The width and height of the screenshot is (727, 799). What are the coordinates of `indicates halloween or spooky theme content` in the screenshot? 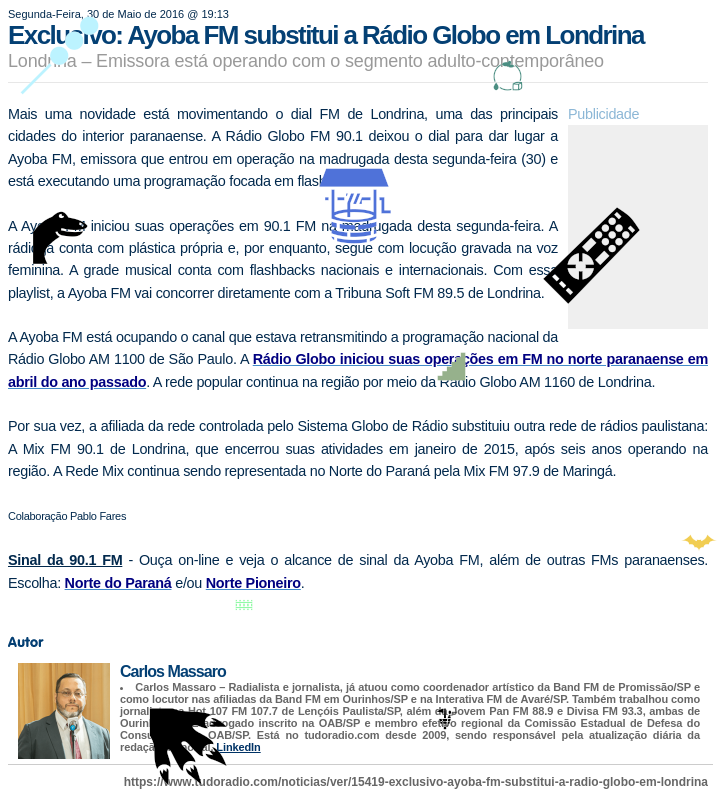 It's located at (699, 543).